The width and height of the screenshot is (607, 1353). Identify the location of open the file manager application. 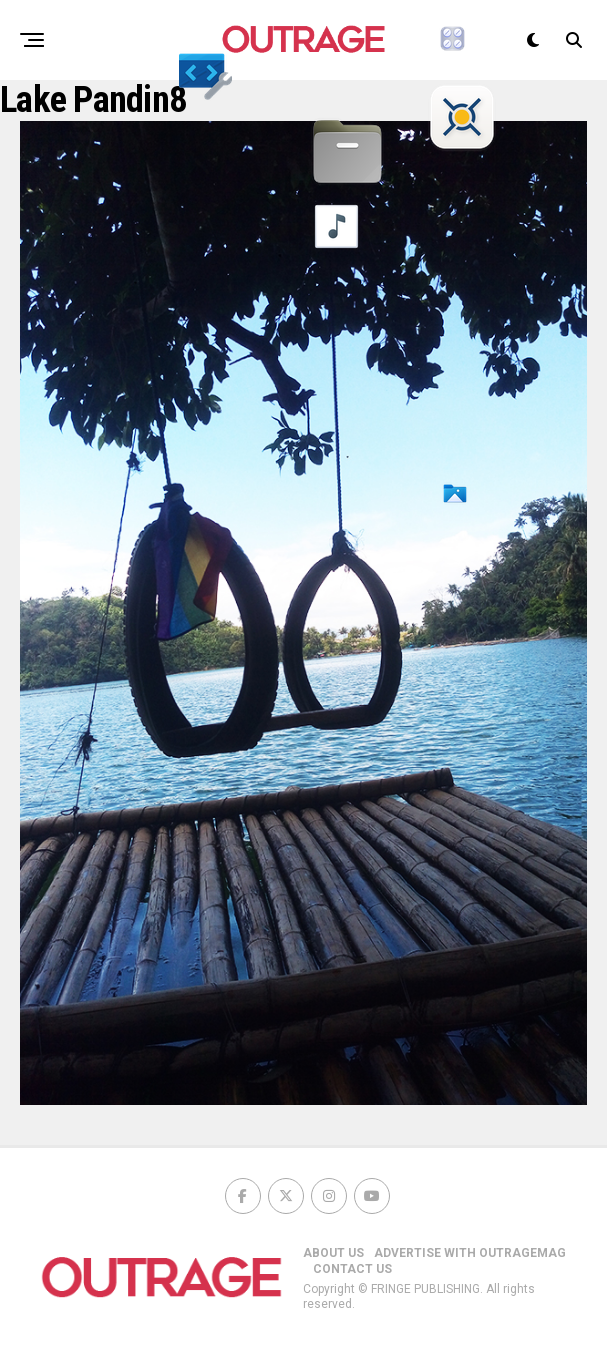
(347, 151).